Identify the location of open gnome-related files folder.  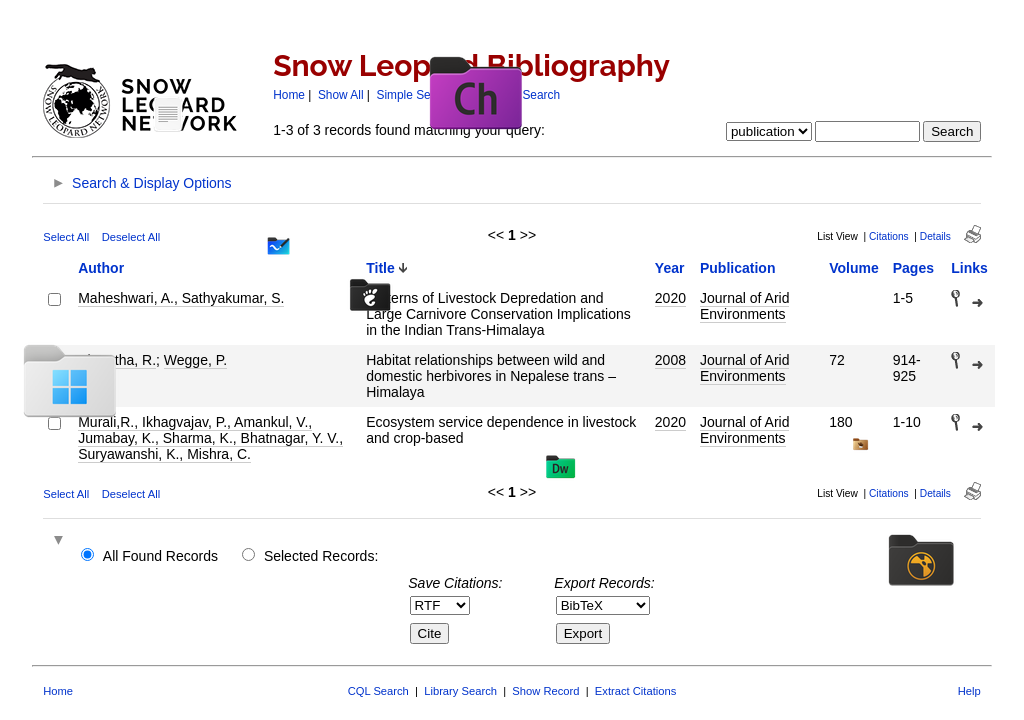
(370, 296).